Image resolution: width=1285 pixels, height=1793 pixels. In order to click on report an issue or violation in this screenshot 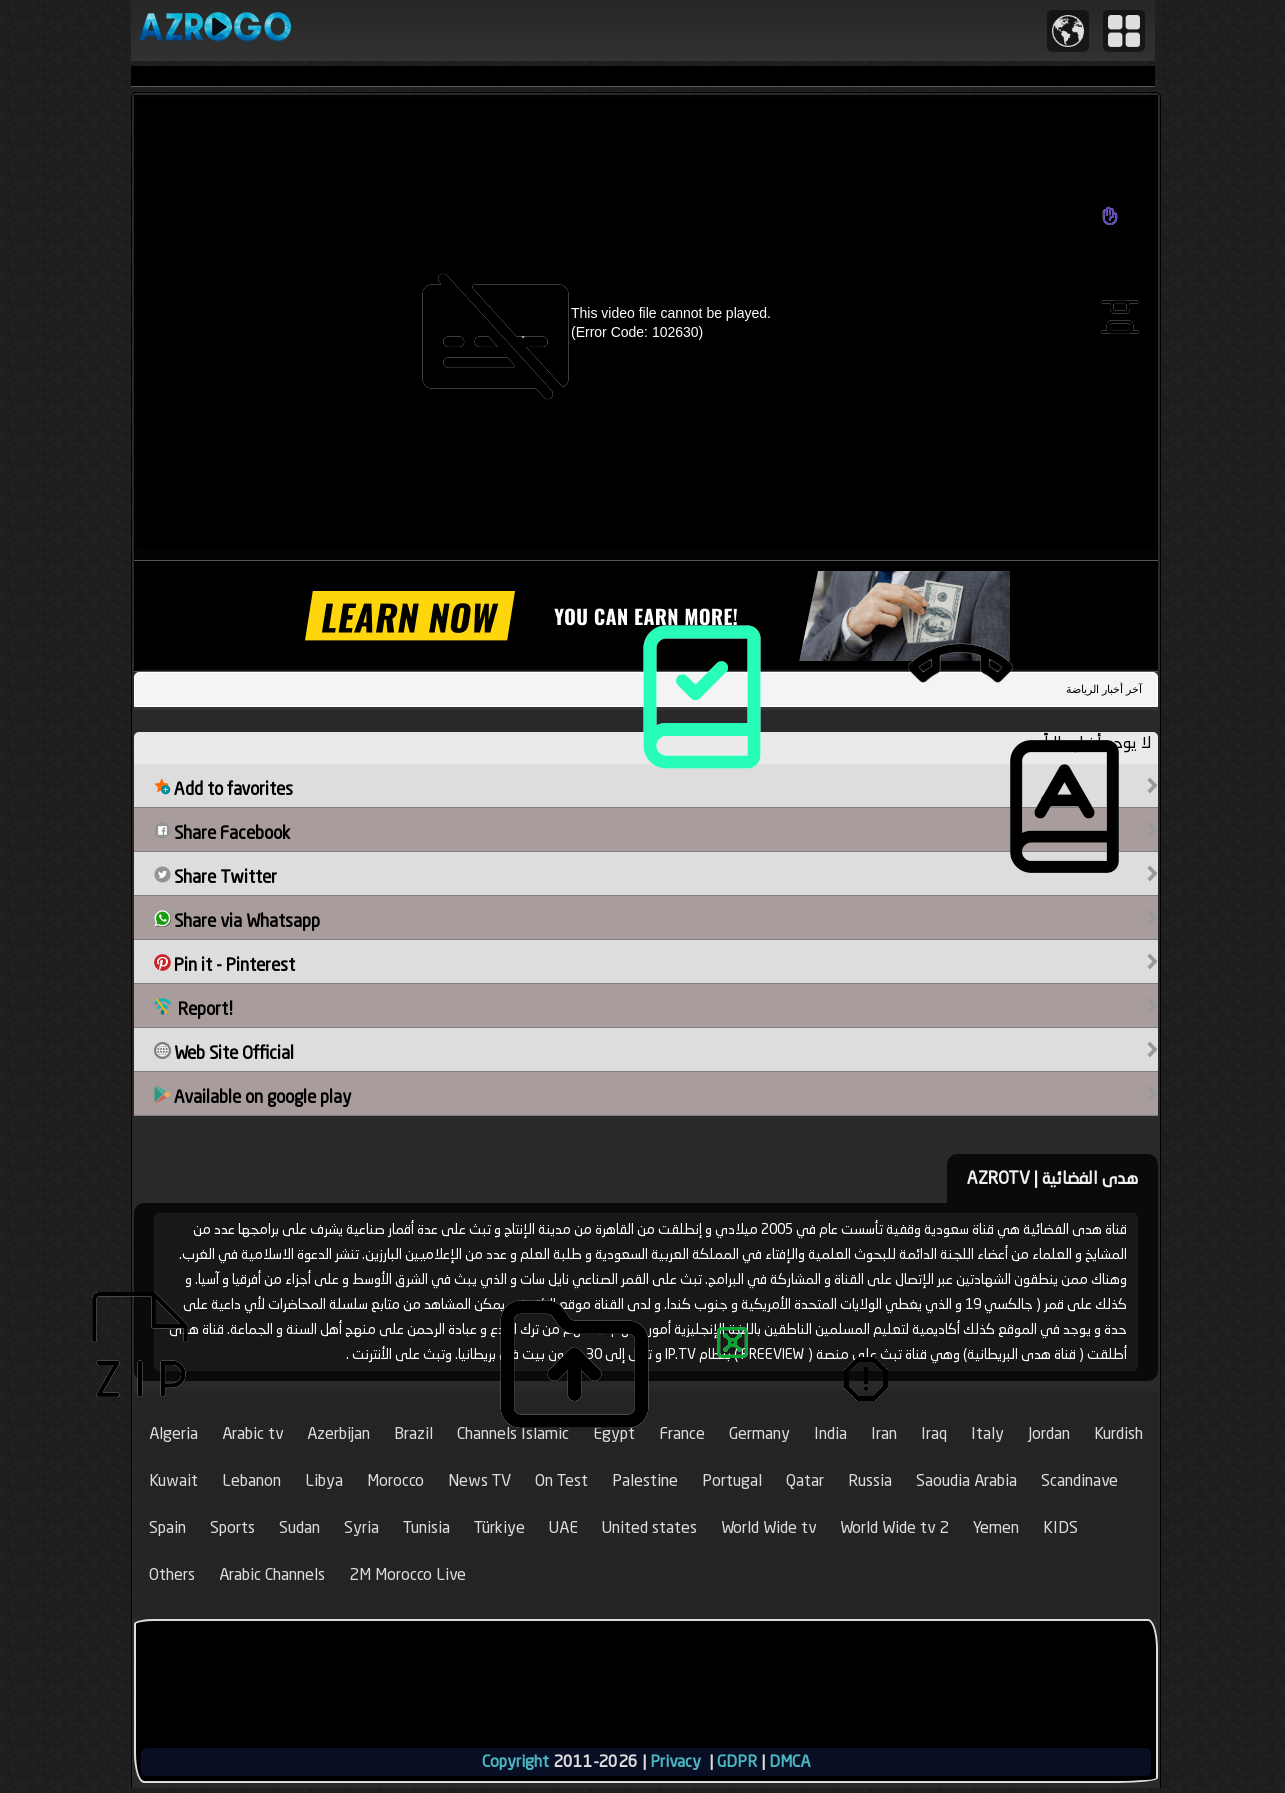, I will do `click(866, 1379)`.